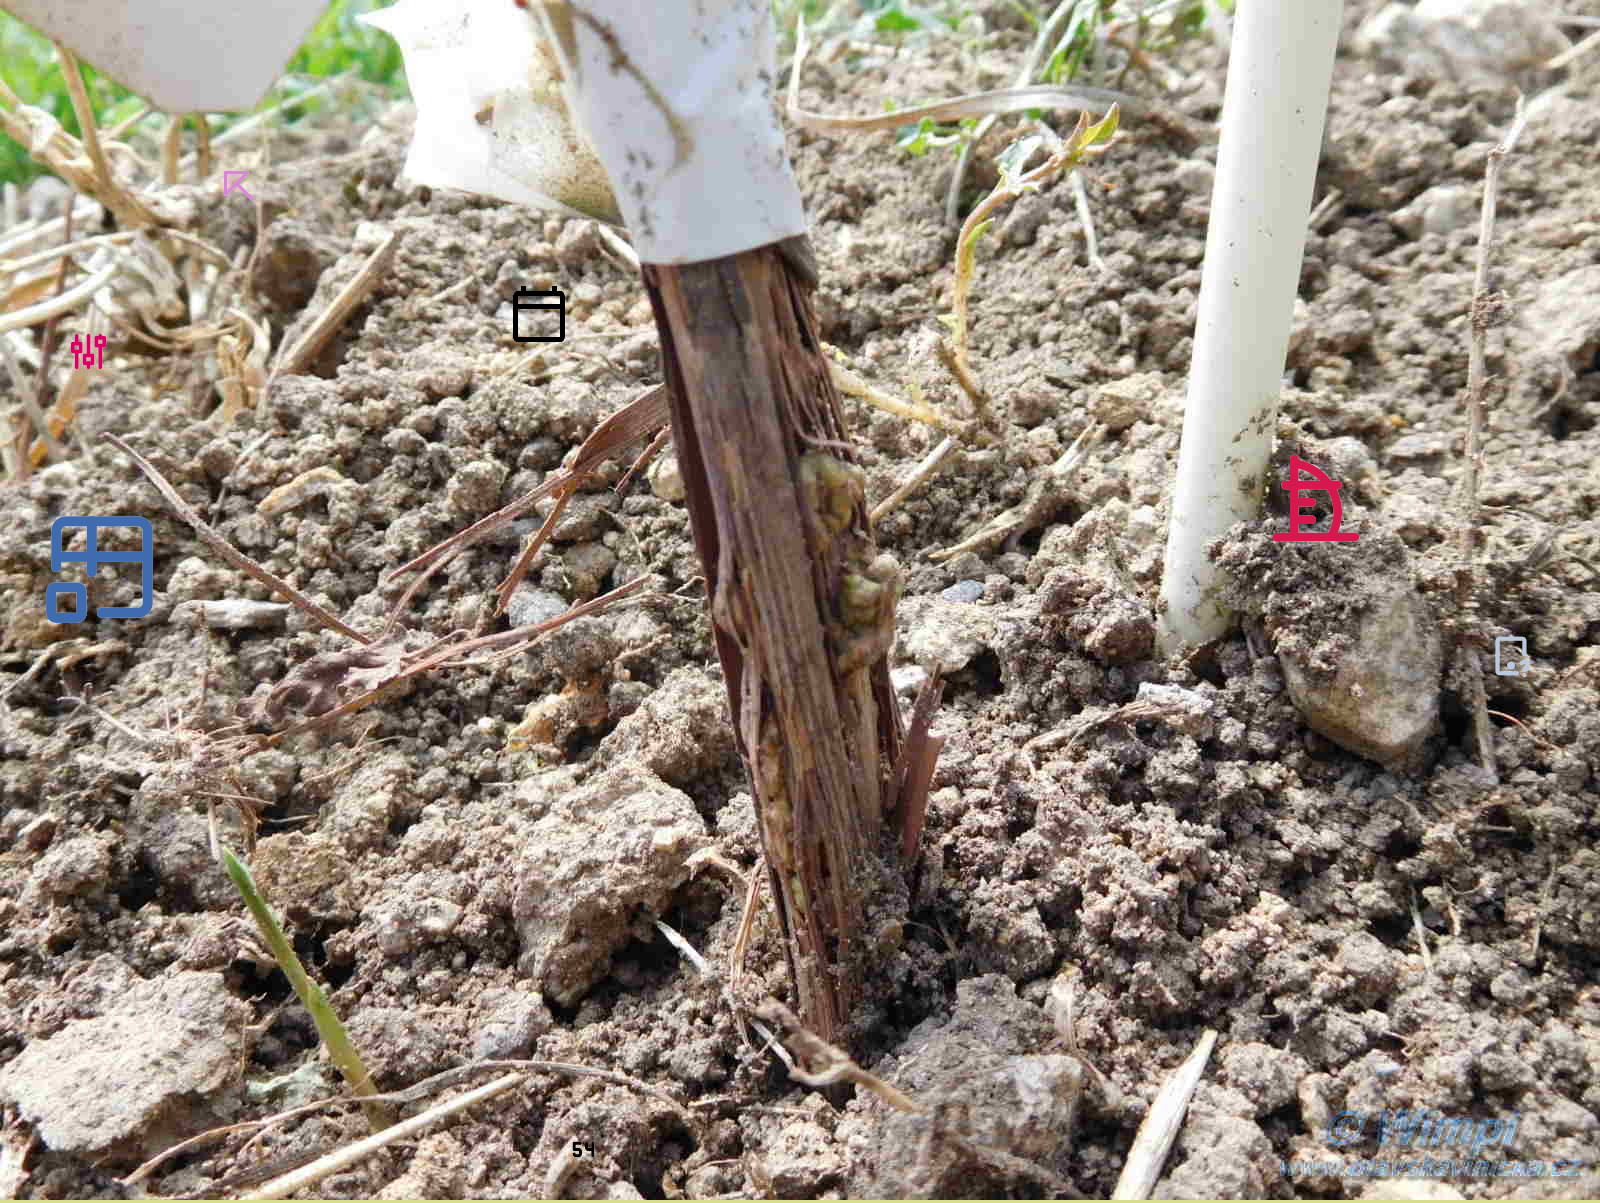  Describe the element at coordinates (583, 1149) in the screenshot. I see `indicates item number 54 in a list or sequence` at that location.